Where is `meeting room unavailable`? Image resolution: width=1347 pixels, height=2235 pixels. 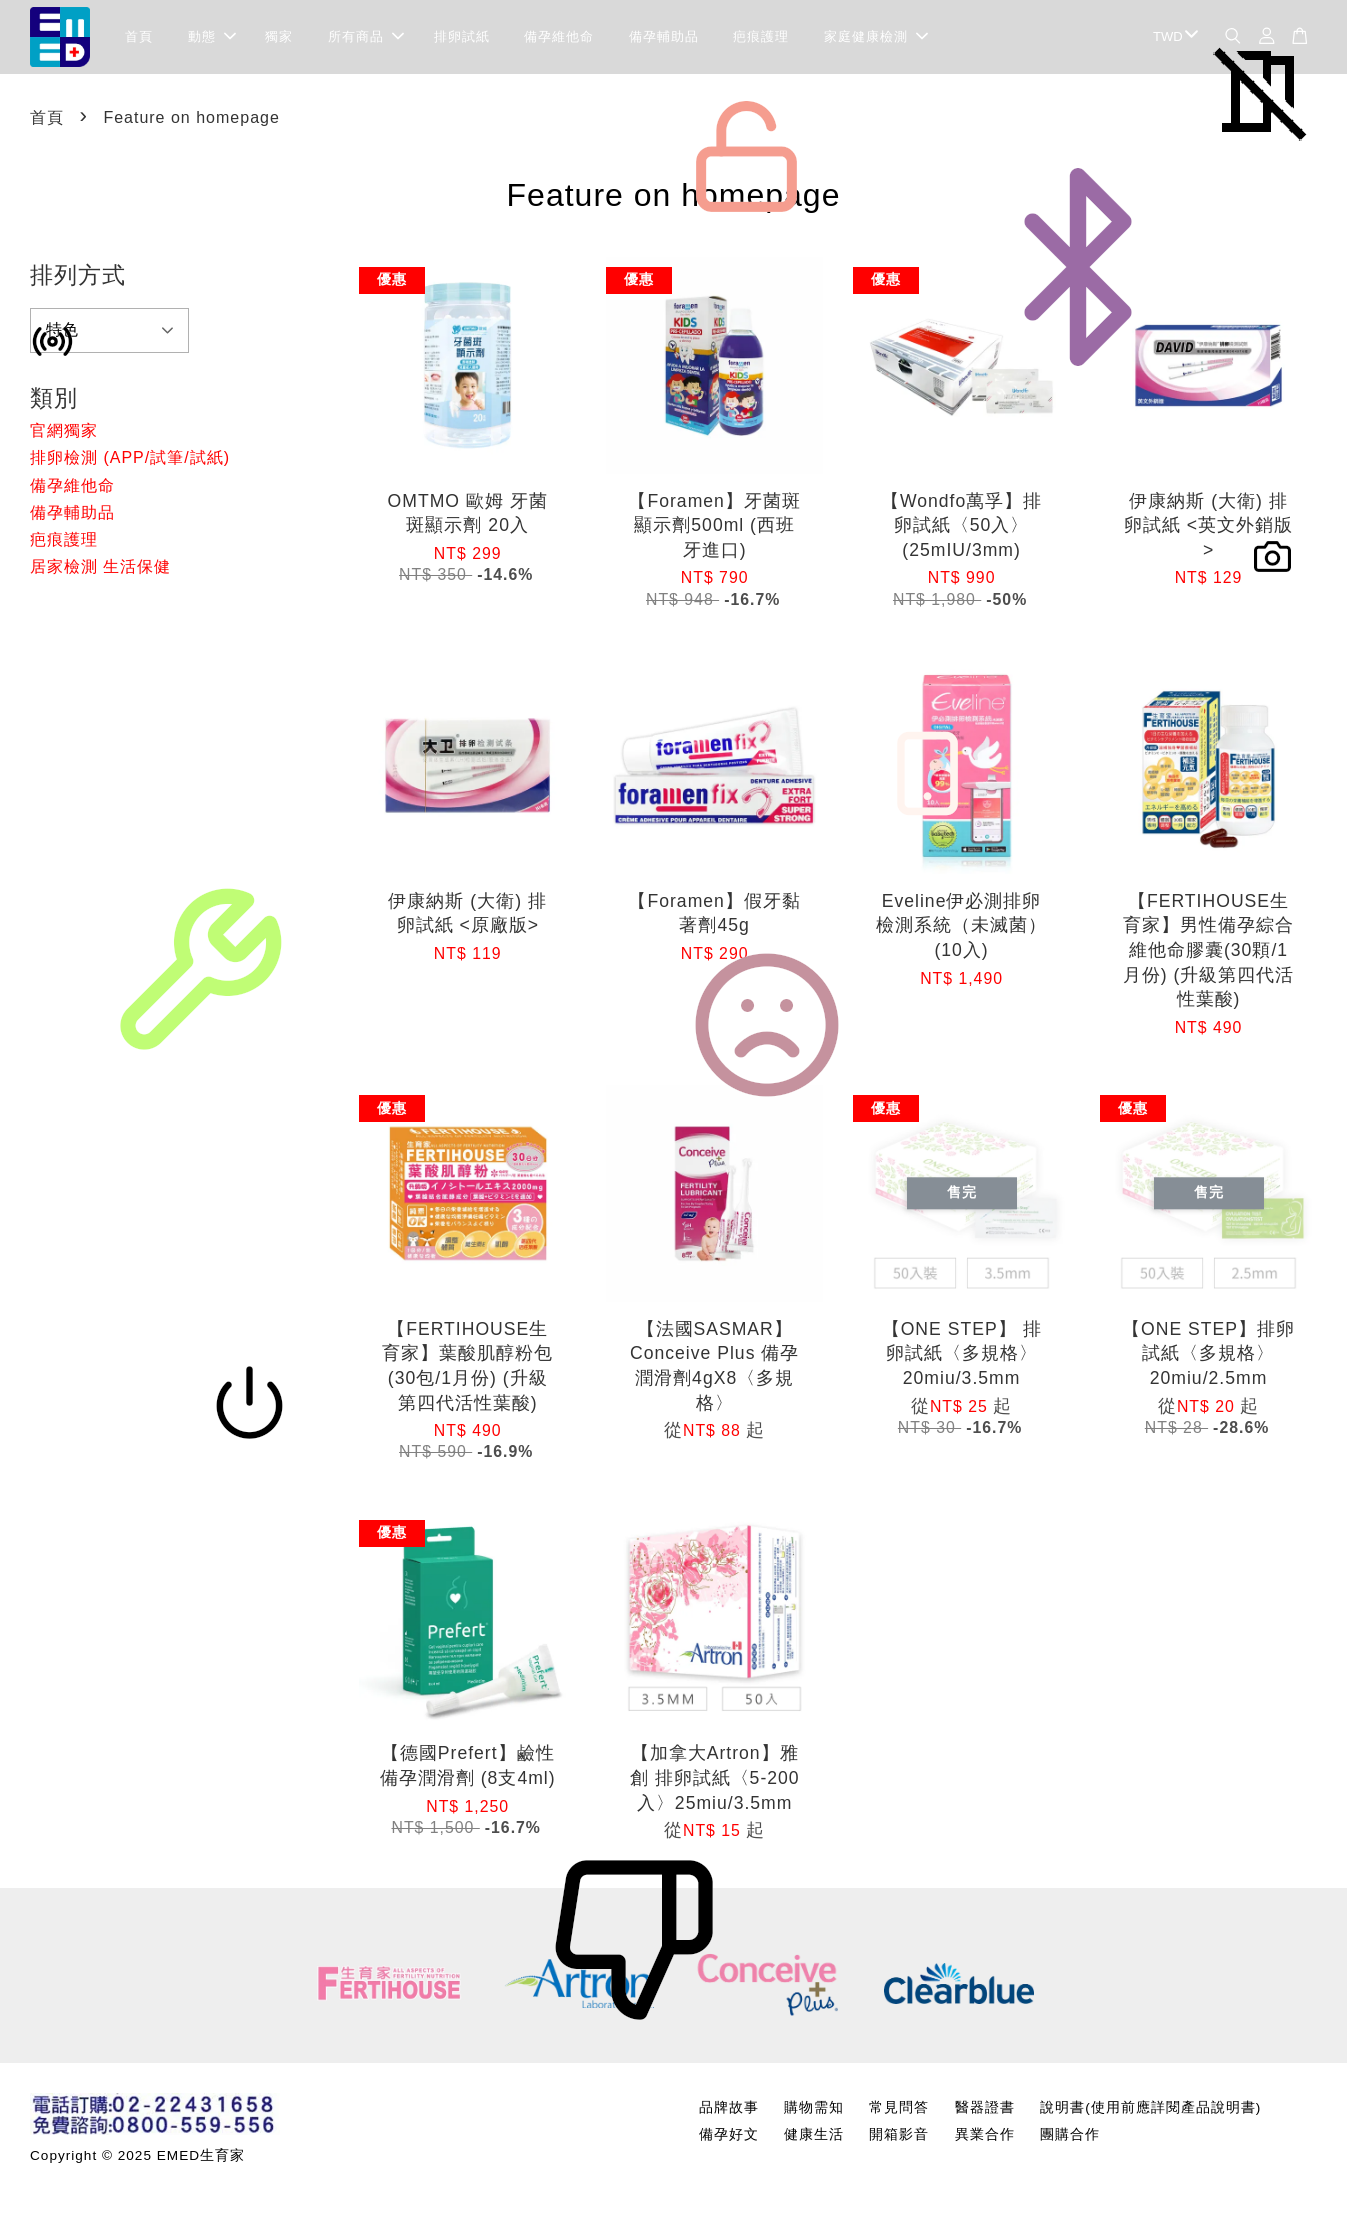 meeting room unavailable is located at coordinates (1262, 91).